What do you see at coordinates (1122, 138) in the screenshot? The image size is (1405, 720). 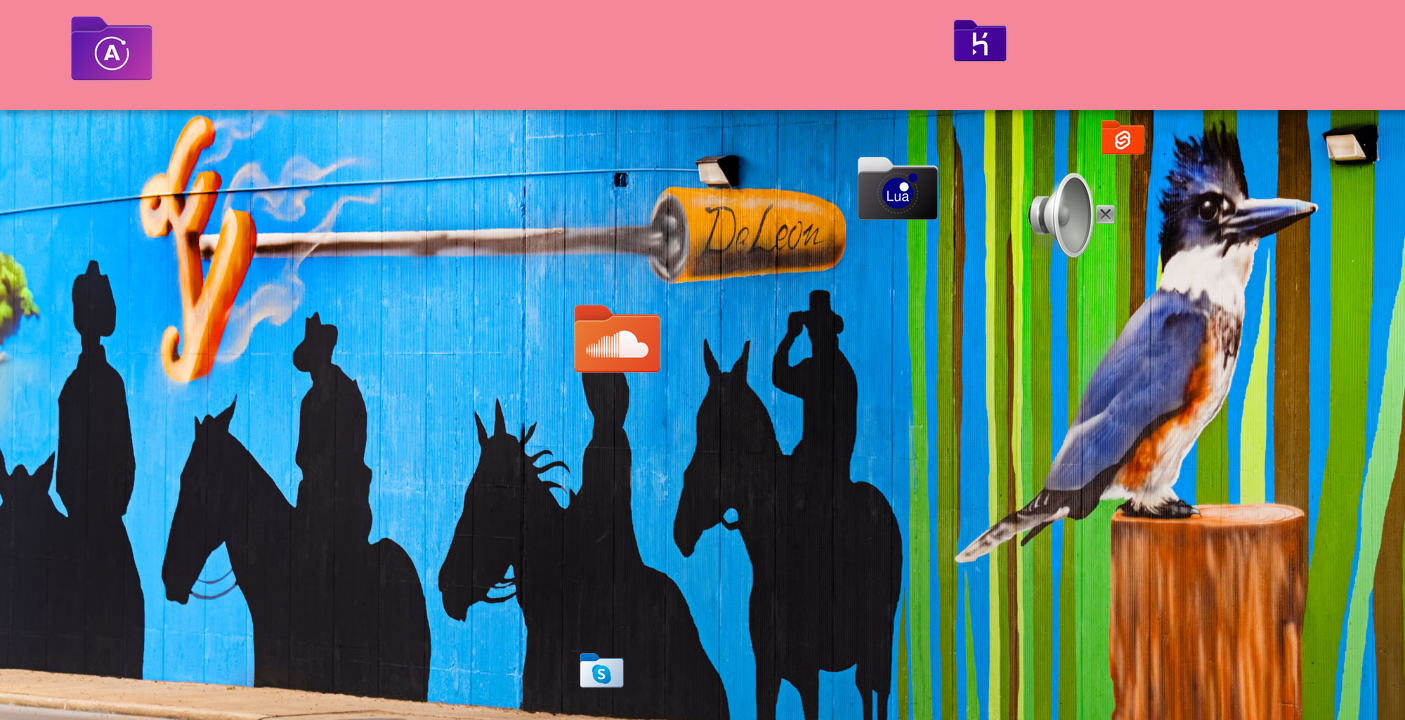 I see `open svelte project folder` at bounding box center [1122, 138].